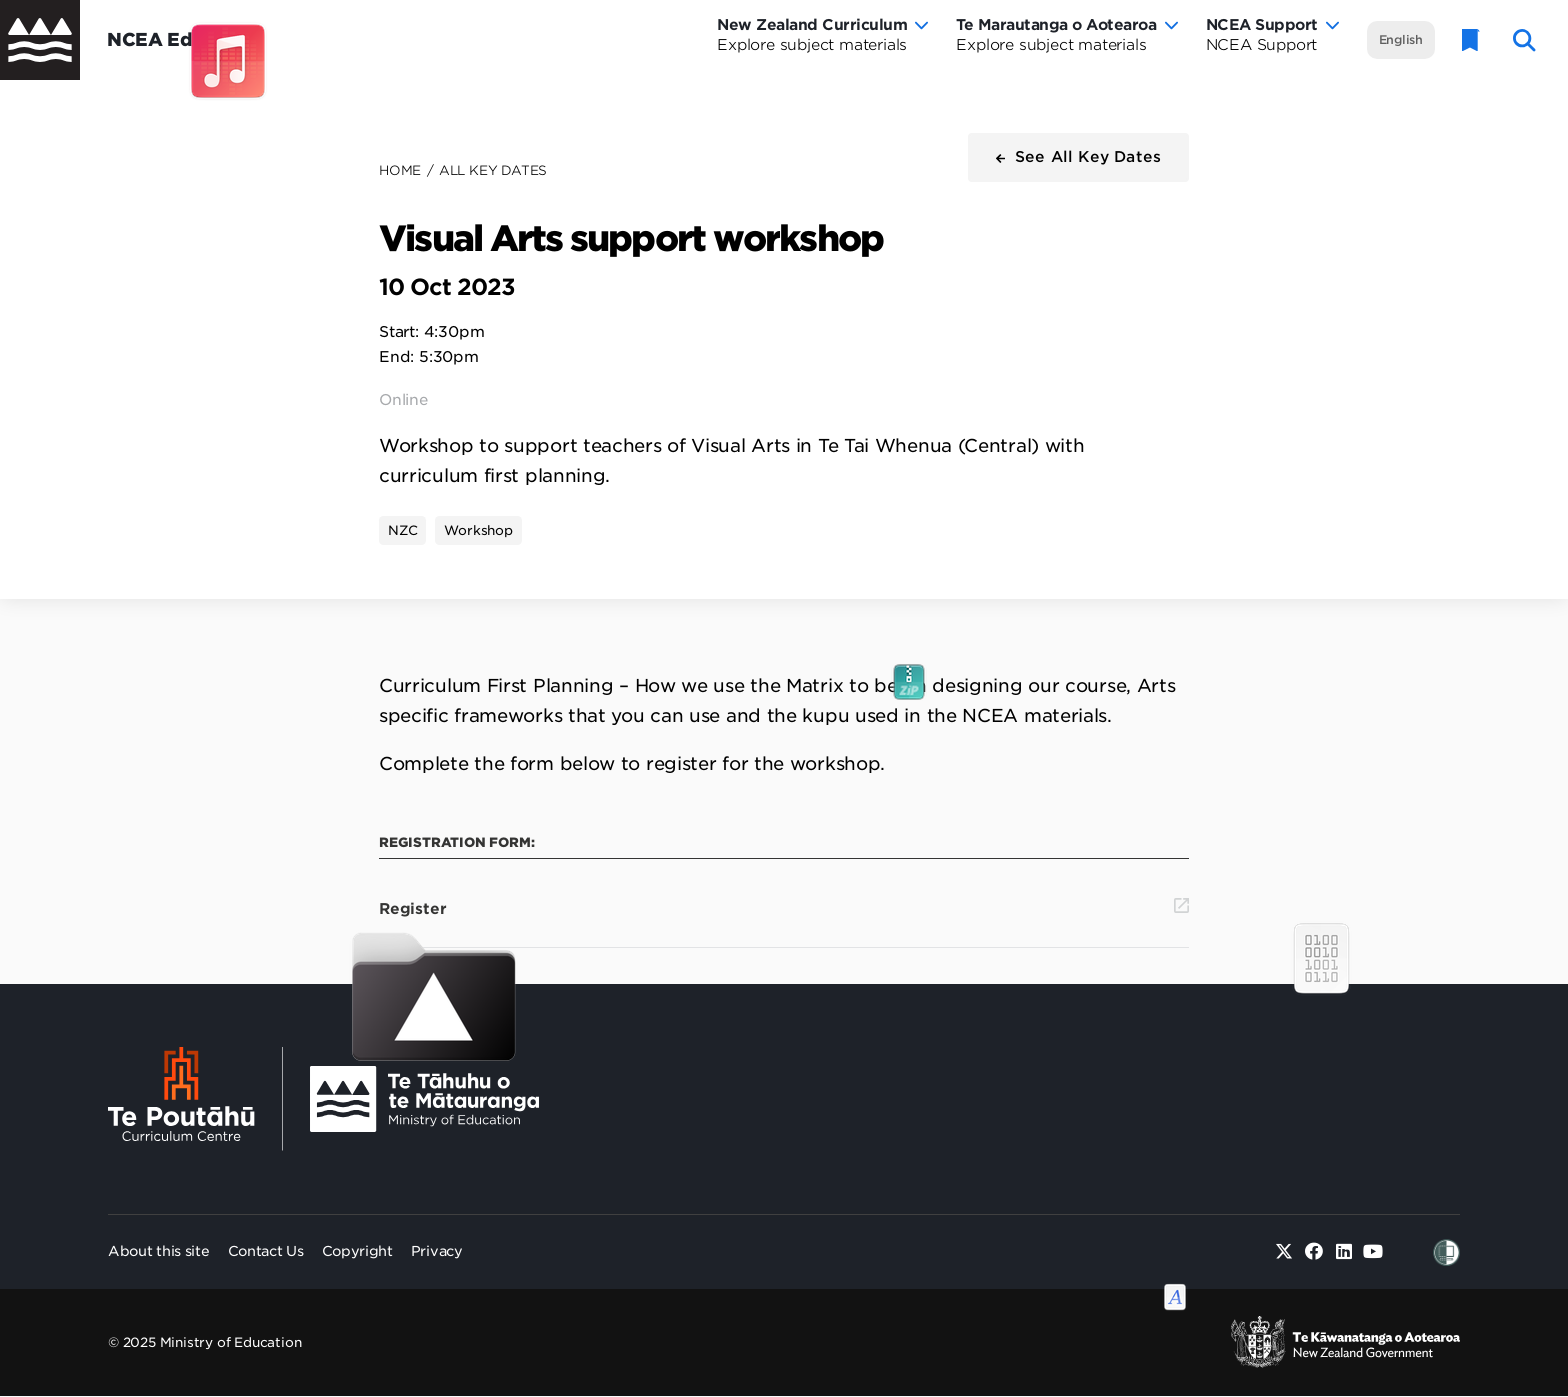 This screenshot has height=1397, width=1568. What do you see at coordinates (1321, 958) in the screenshot?
I see `indicates a binary or raw data file` at bounding box center [1321, 958].